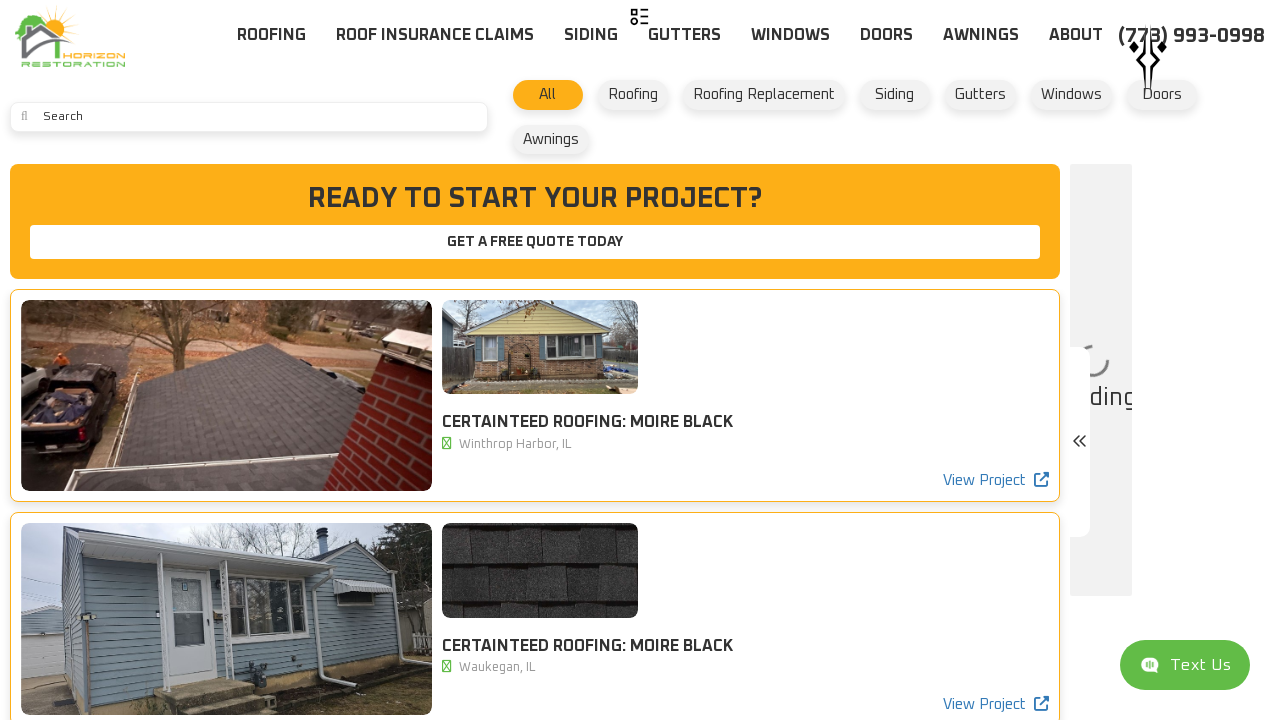 Image resolution: width=1280 pixels, height=720 pixels. I want to click on view list with mixed content types, so click(639, 16).